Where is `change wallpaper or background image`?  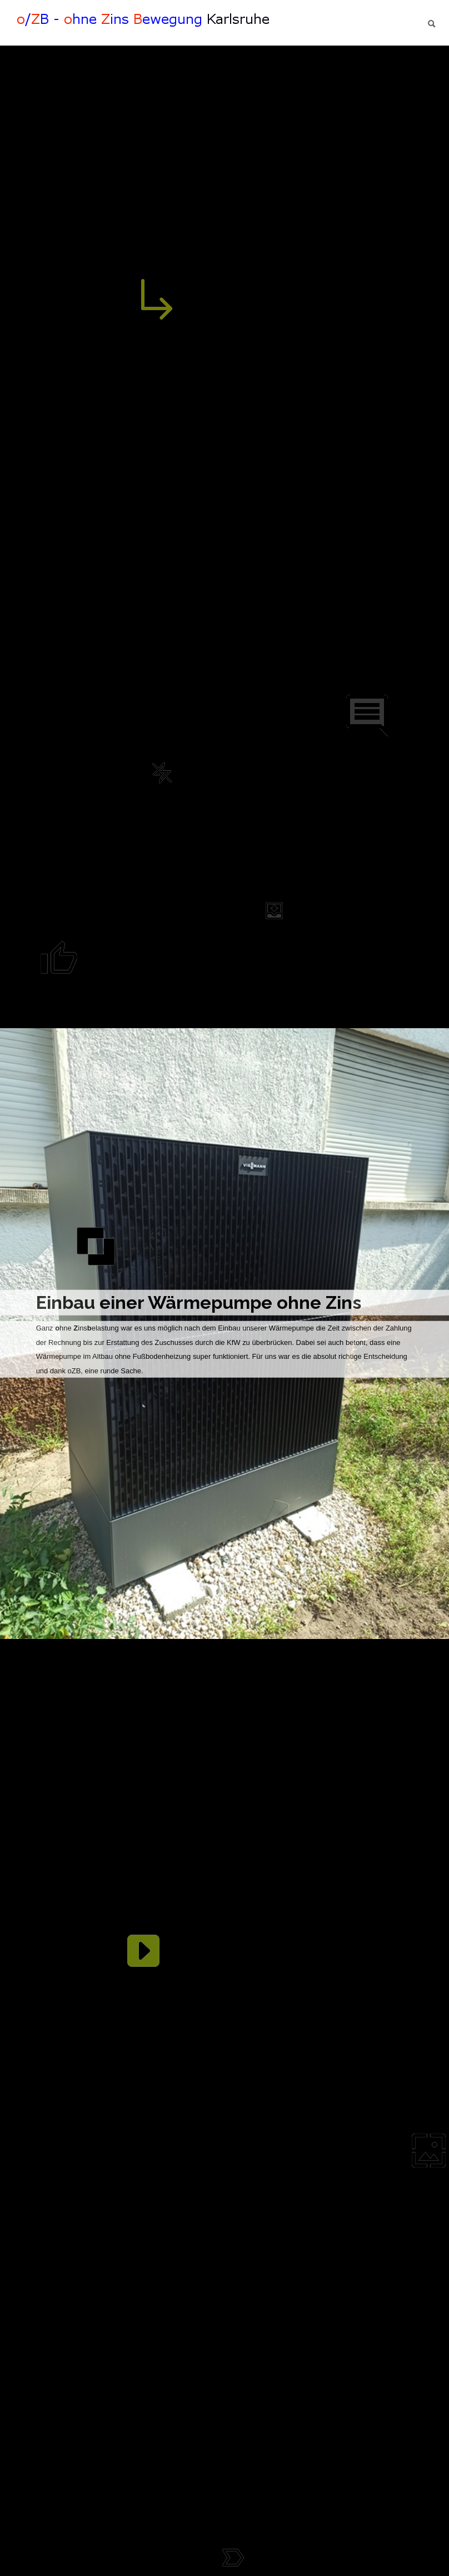
change wallpaper or background image is located at coordinates (428, 2150).